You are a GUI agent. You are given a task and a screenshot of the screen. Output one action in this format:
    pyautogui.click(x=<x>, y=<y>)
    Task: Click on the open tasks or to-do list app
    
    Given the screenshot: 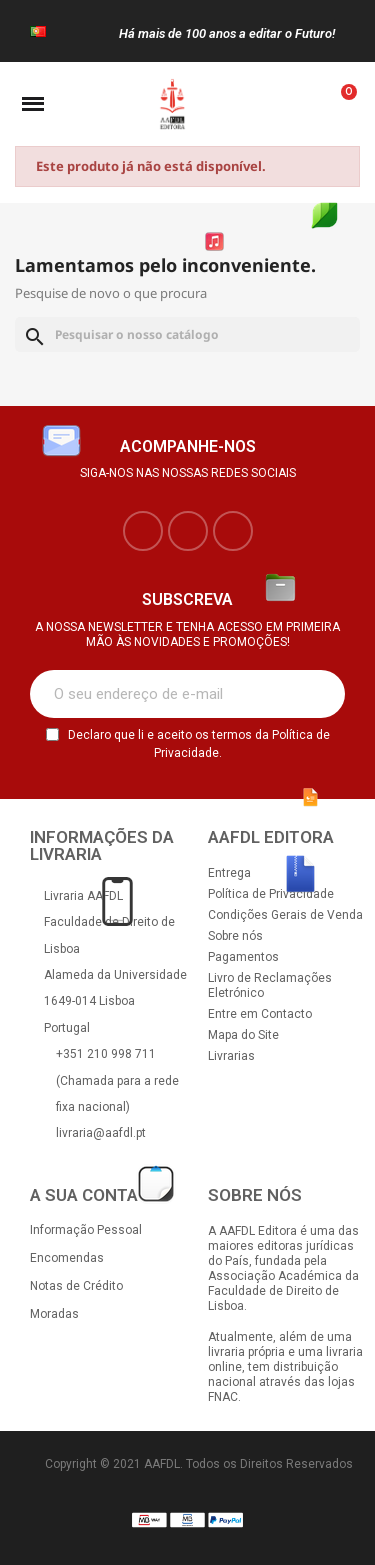 What is the action you would take?
    pyautogui.click(x=156, y=1184)
    